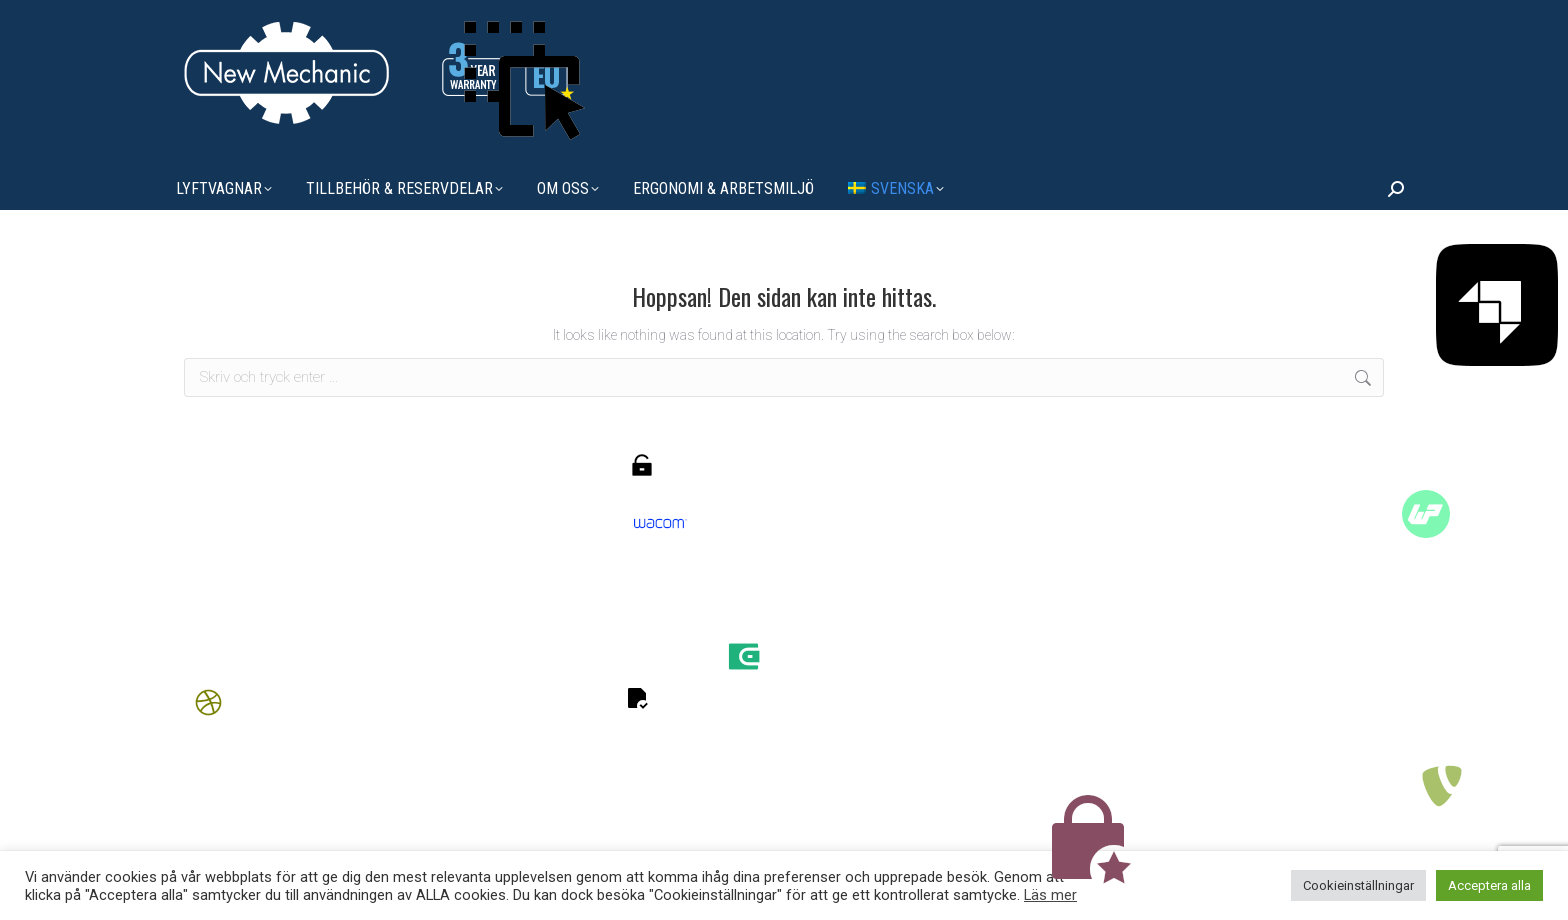 The width and height of the screenshot is (1568, 920). I want to click on wpressr logo, so click(1426, 514).